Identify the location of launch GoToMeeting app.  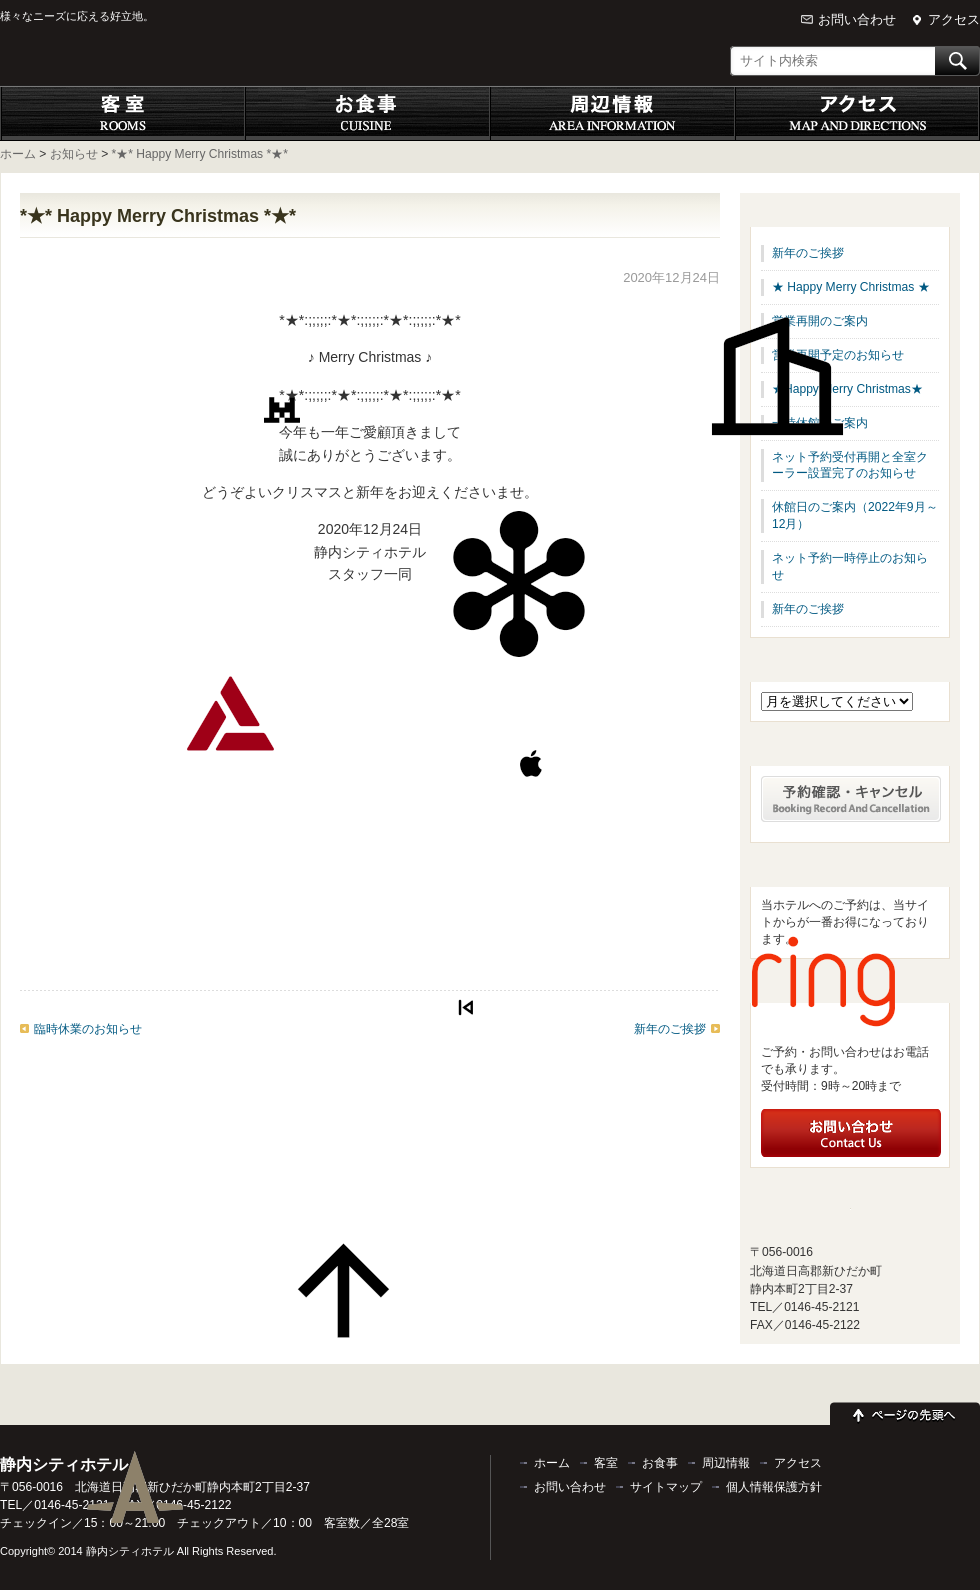
(519, 584).